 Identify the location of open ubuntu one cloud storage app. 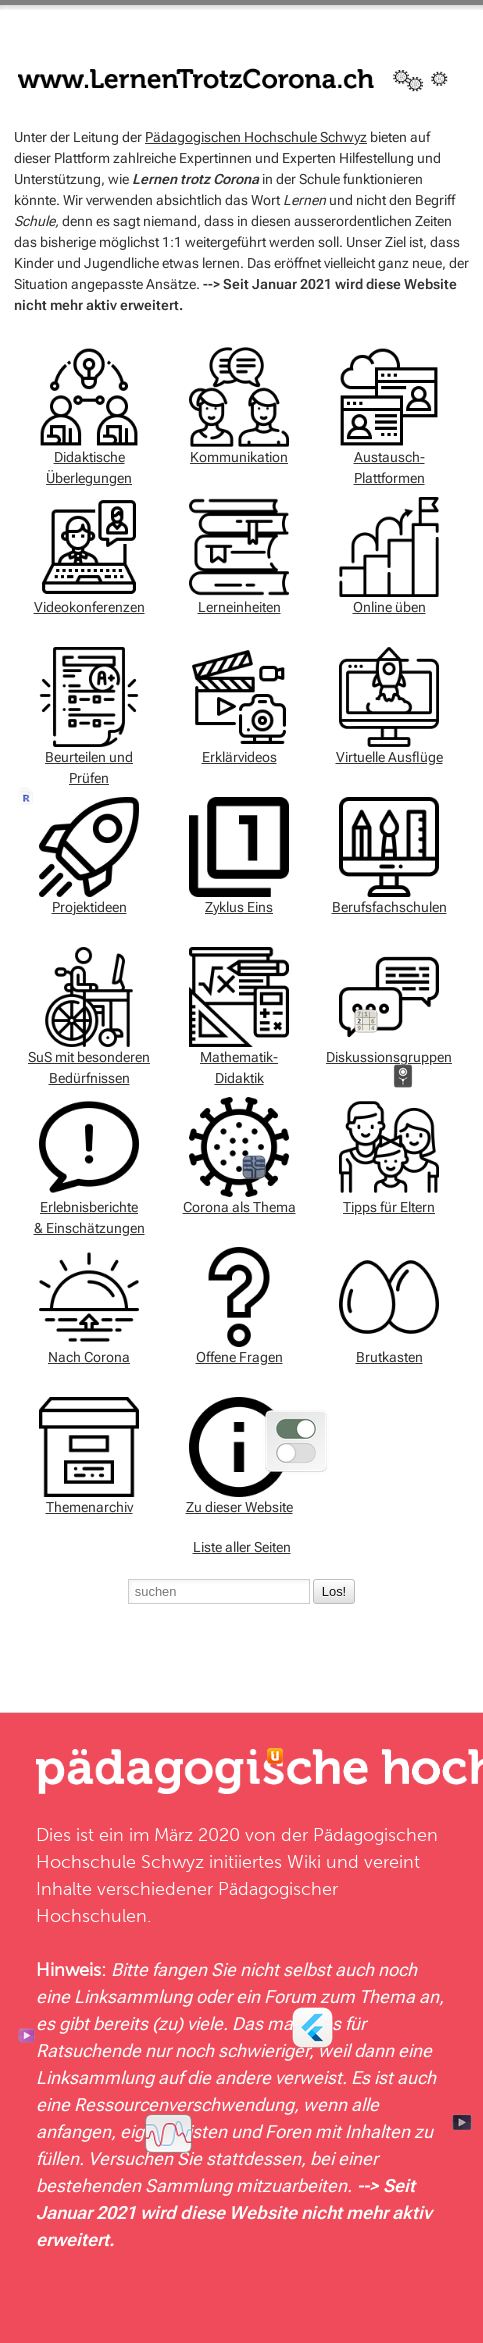
(275, 1756).